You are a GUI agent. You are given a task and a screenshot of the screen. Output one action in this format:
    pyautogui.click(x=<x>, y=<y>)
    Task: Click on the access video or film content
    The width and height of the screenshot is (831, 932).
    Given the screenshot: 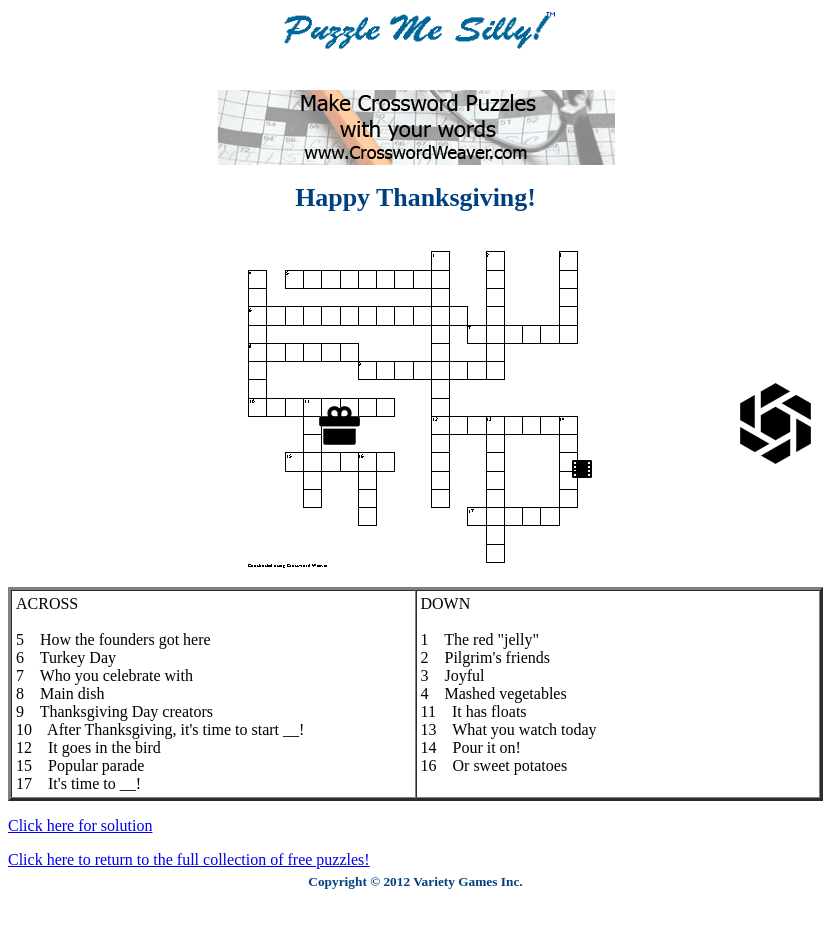 What is the action you would take?
    pyautogui.click(x=582, y=469)
    